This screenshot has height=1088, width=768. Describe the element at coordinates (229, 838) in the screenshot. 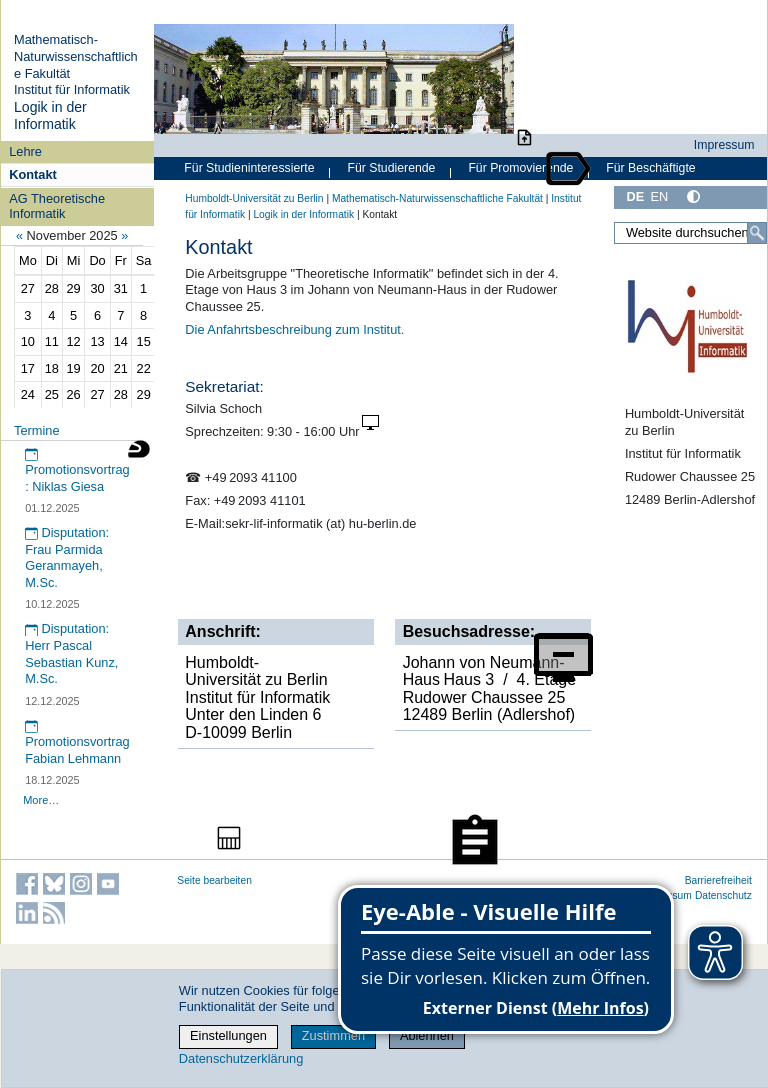

I see `toggle bottom panel visibility` at that location.